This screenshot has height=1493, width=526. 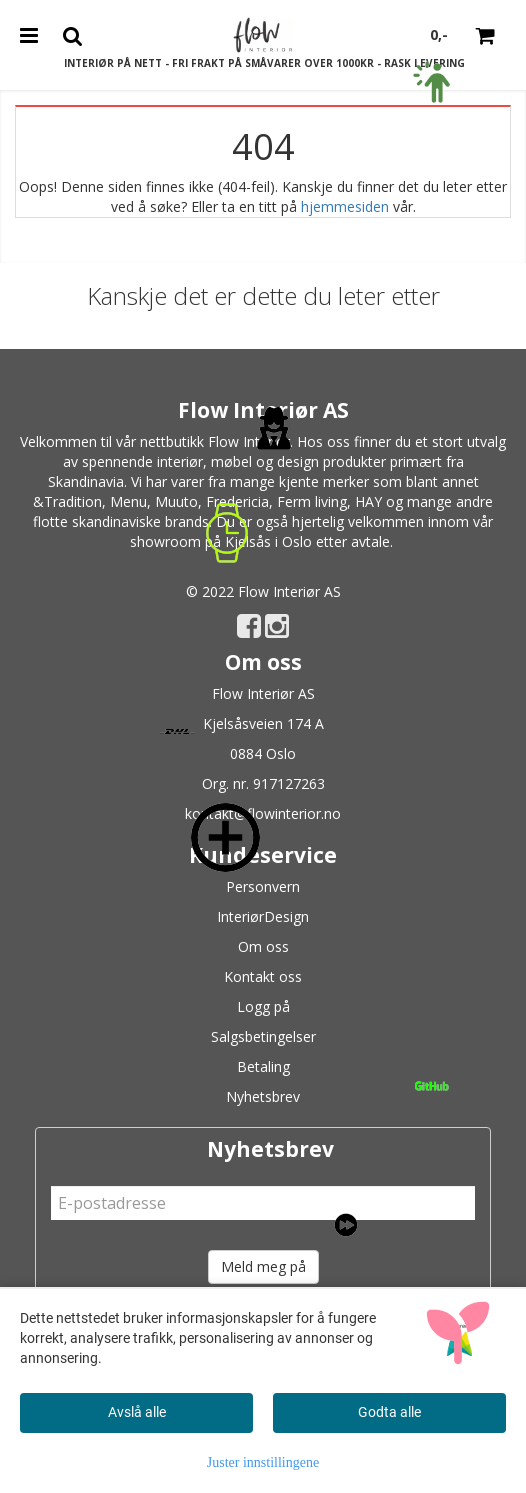 What do you see at coordinates (458, 1333) in the screenshot?
I see `indicates eco-friendly or sustainable option` at bounding box center [458, 1333].